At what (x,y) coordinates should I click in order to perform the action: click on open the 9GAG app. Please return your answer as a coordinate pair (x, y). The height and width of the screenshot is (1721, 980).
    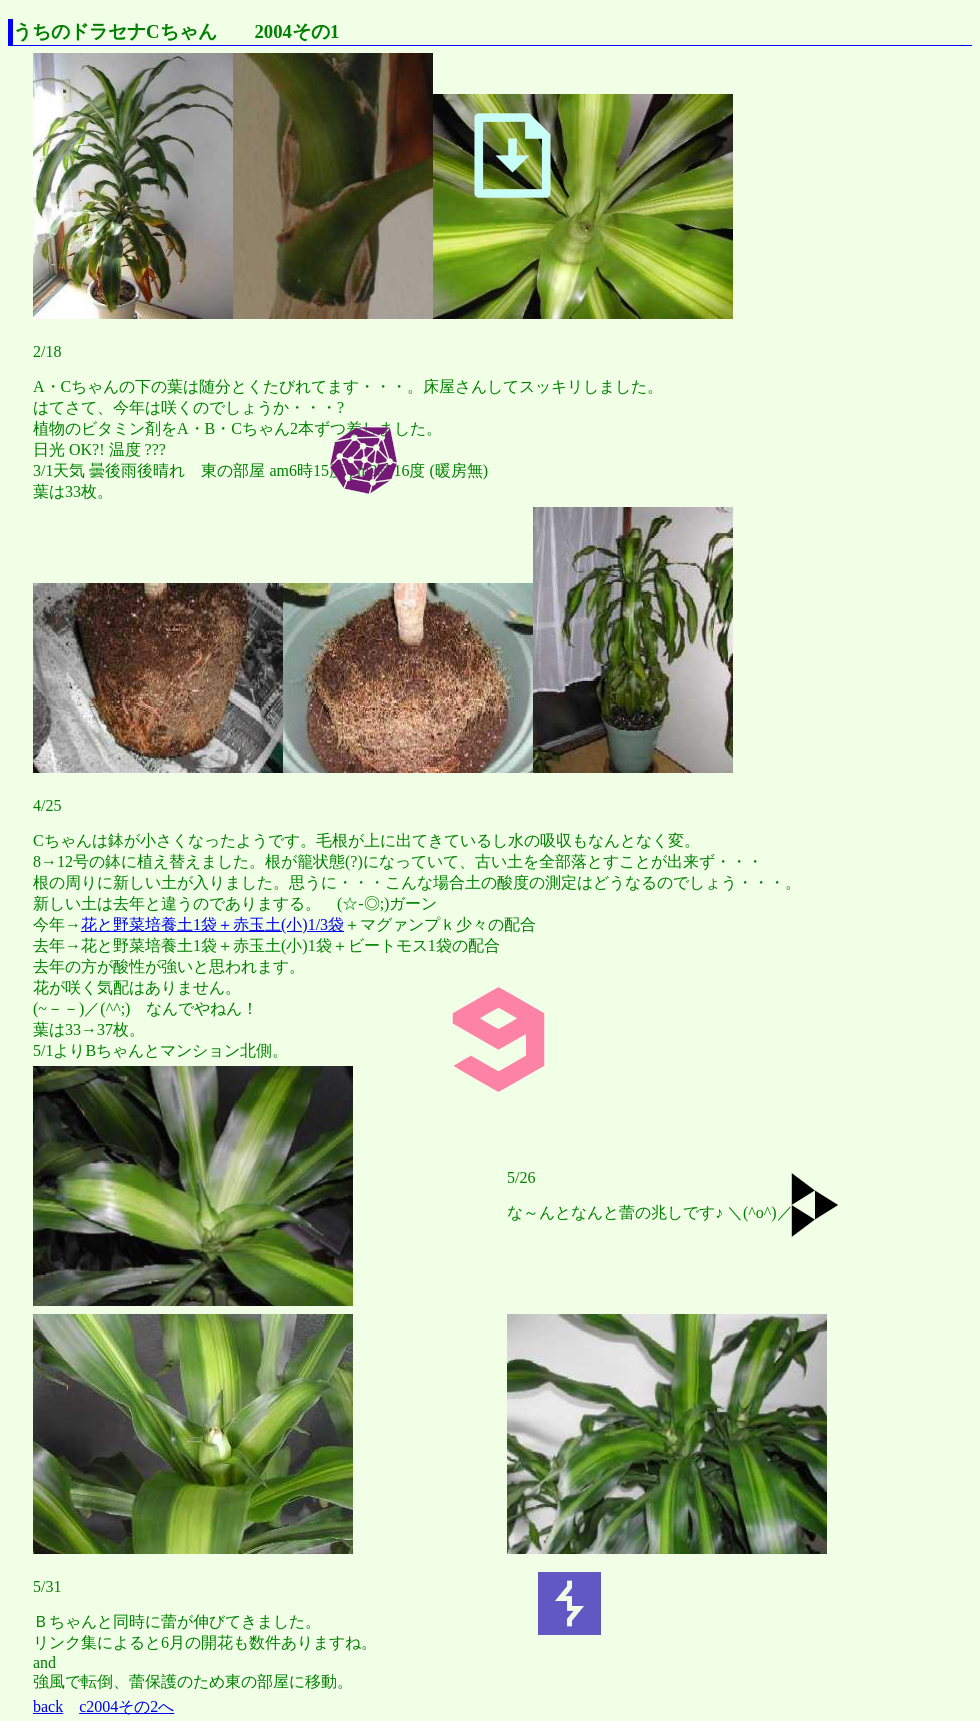
    Looking at the image, I should click on (498, 1039).